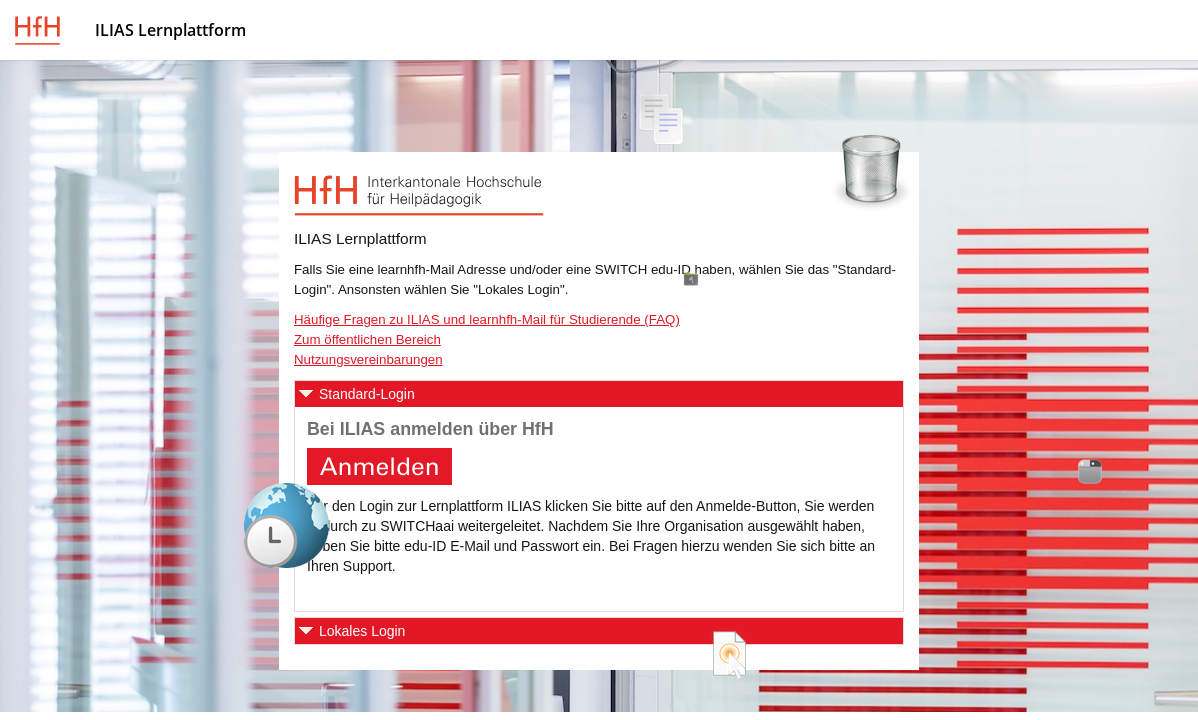  Describe the element at coordinates (661, 119) in the screenshot. I see `copy selected item to clipboard` at that location.